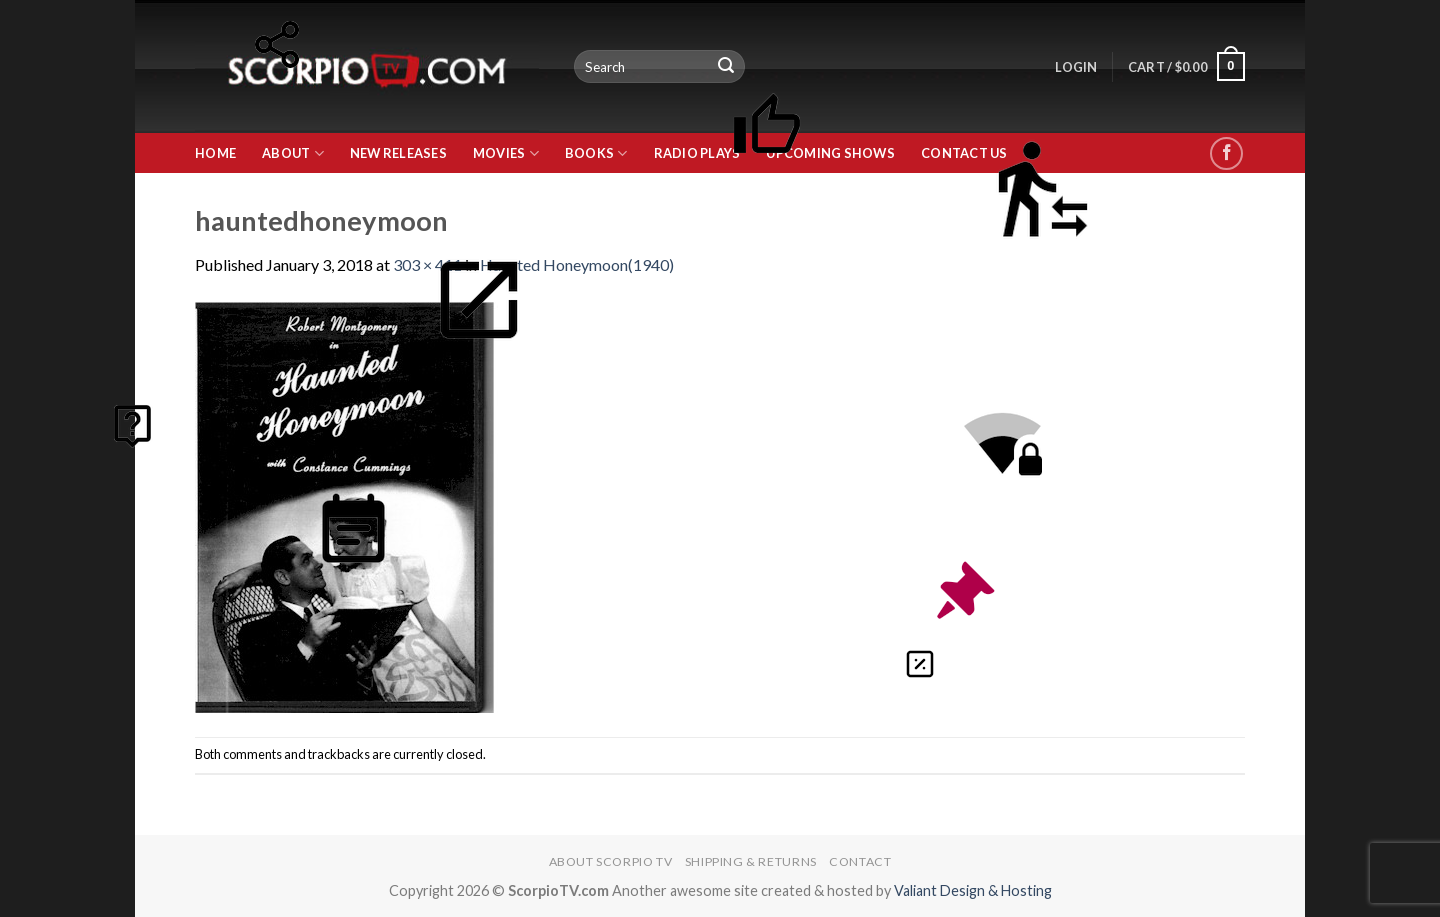  Describe the element at coordinates (1002, 442) in the screenshot. I see `connected to a secured wifi network with weak signal` at that location.